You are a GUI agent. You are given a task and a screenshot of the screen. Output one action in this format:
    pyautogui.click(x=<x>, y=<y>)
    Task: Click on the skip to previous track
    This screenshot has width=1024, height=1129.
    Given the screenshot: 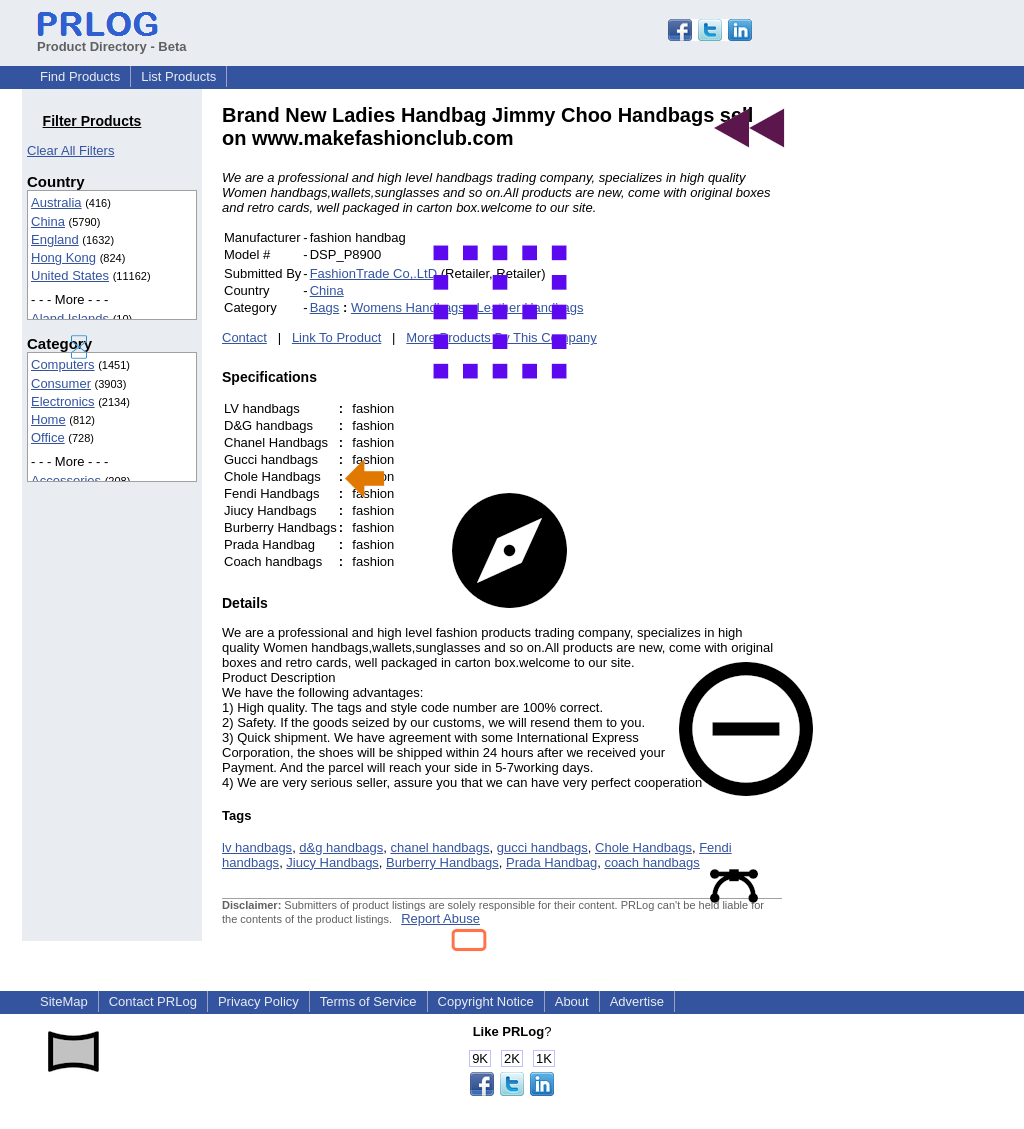 What is the action you would take?
    pyautogui.click(x=749, y=128)
    